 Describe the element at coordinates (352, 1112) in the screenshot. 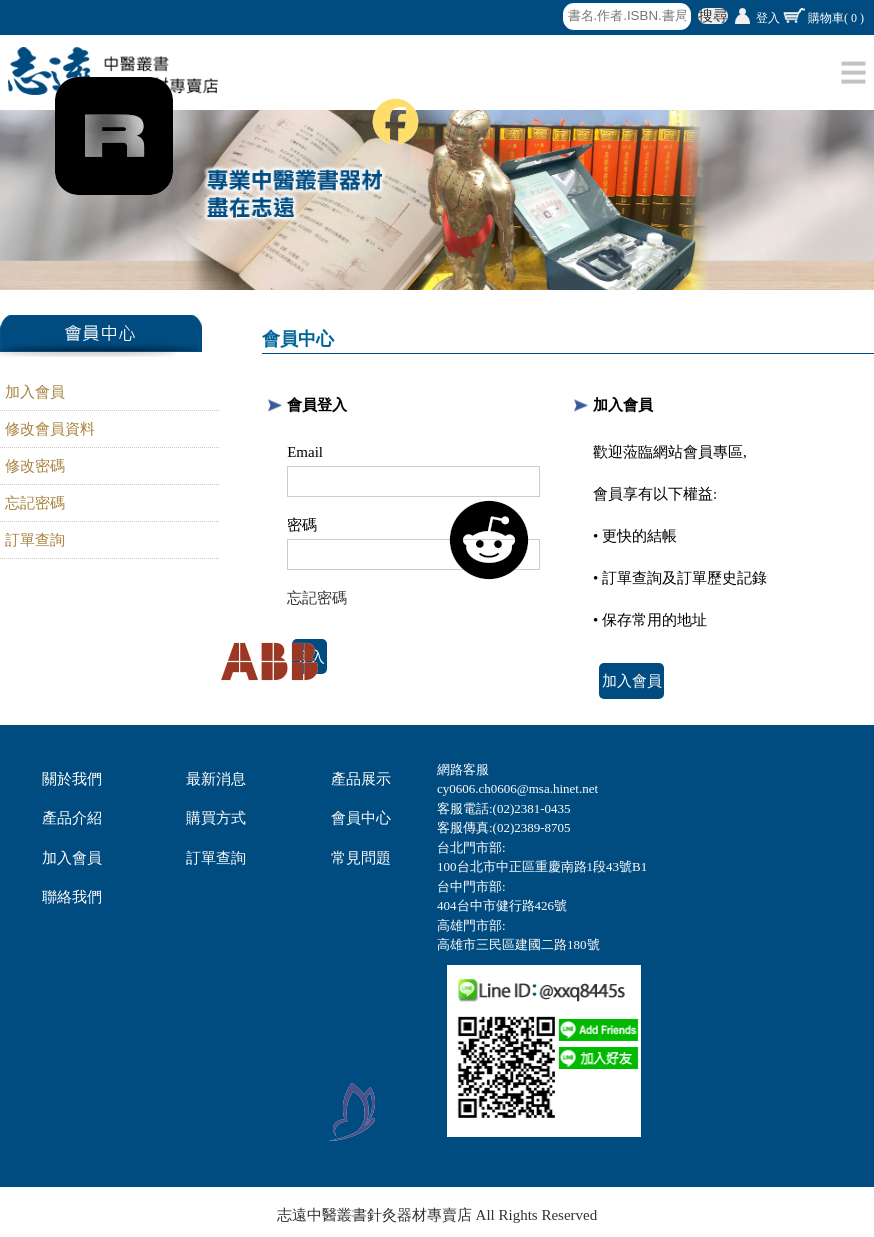

I see `open the Veepee app` at that location.